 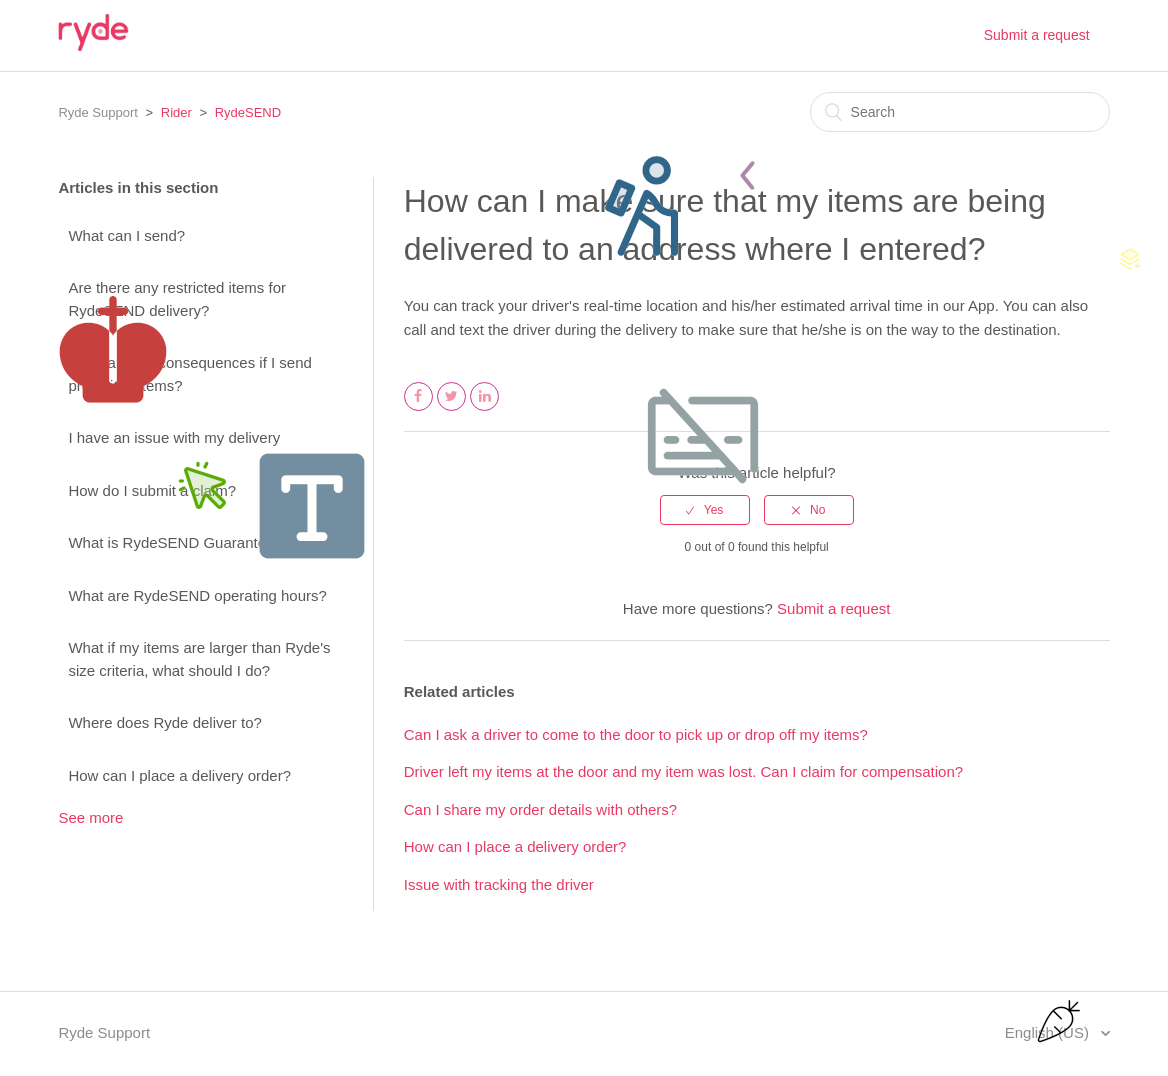 What do you see at coordinates (312, 506) in the screenshot?
I see `format text or access text styling options` at bounding box center [312, 506].